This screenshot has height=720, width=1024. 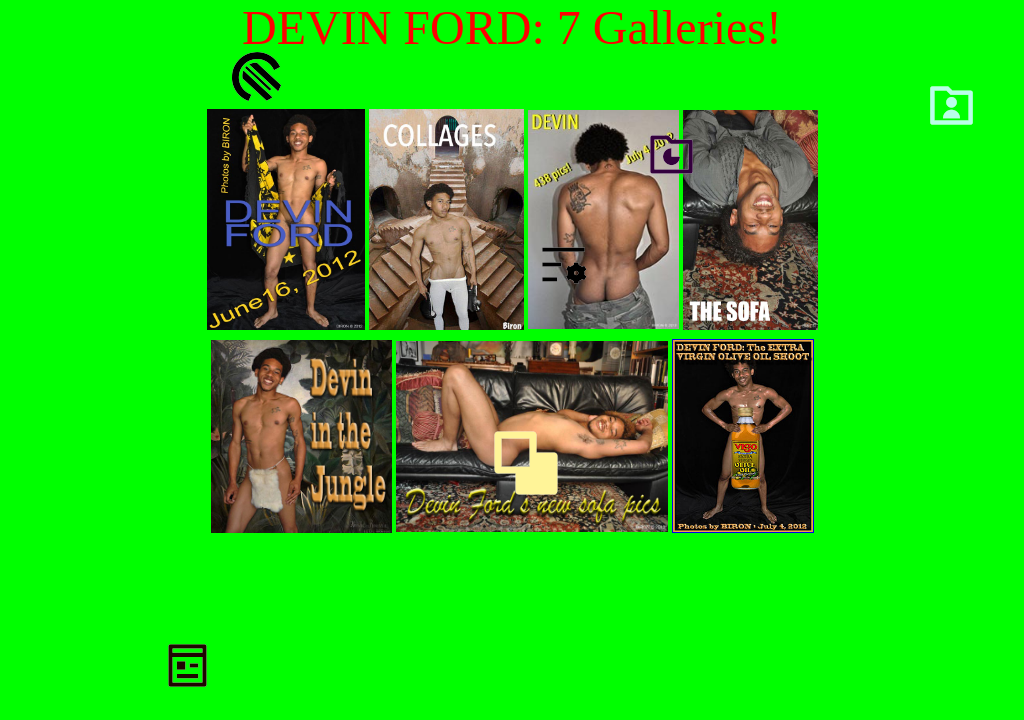 I want to click on access user profile documents, so click(x=951, y=105).